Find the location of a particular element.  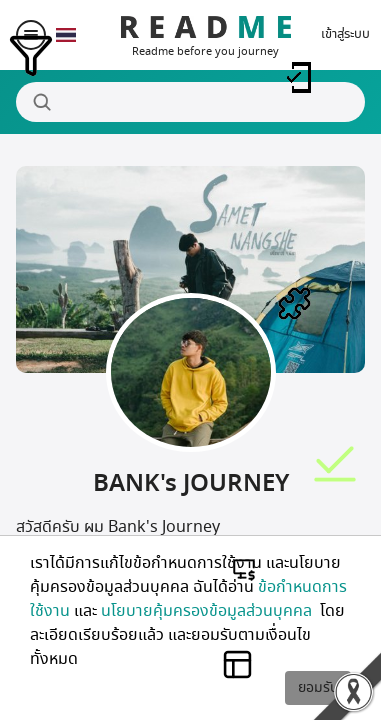

access desktop payment or billing settings is located at coordinates (244, 569).